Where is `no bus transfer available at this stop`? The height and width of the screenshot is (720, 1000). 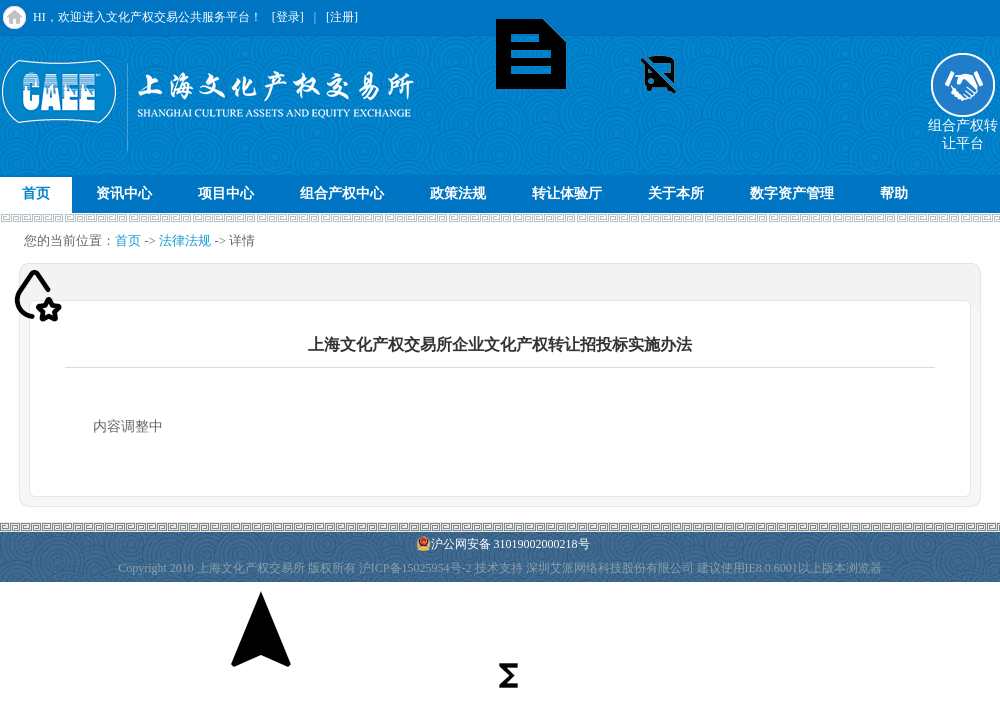 no bus transfer available at this stop is located at coordinates (659, 74).